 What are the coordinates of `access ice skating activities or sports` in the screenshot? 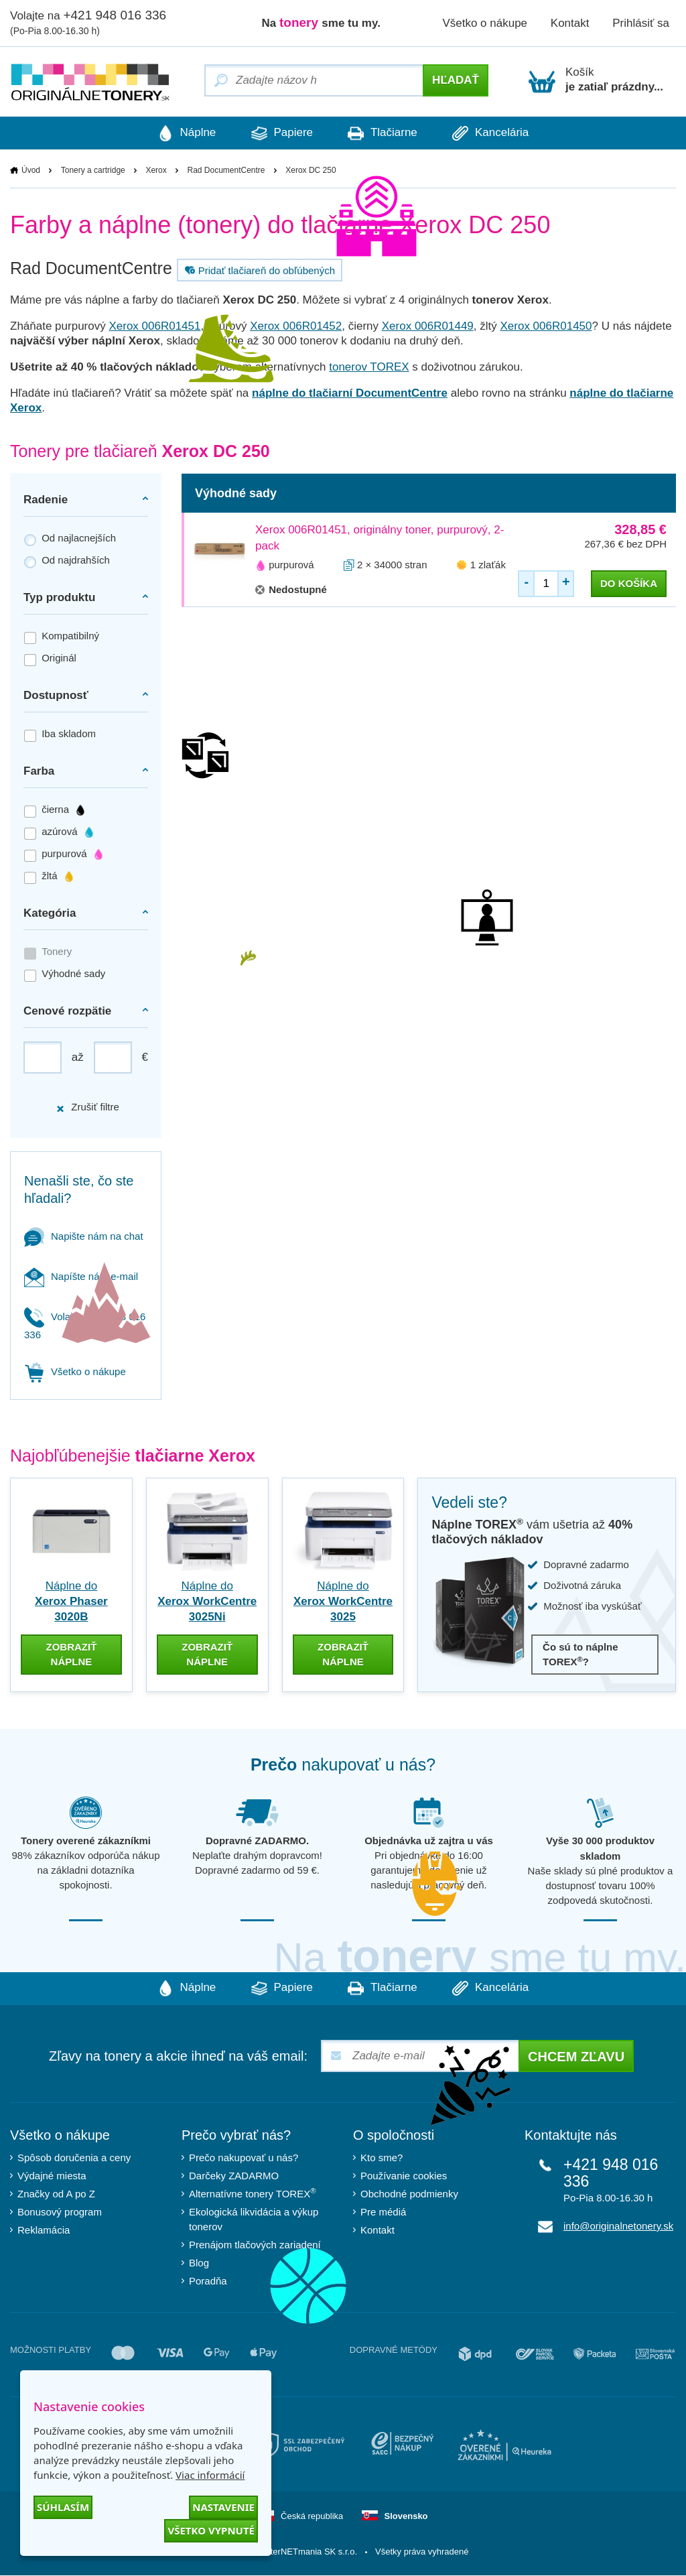 It's located at (231, 348).